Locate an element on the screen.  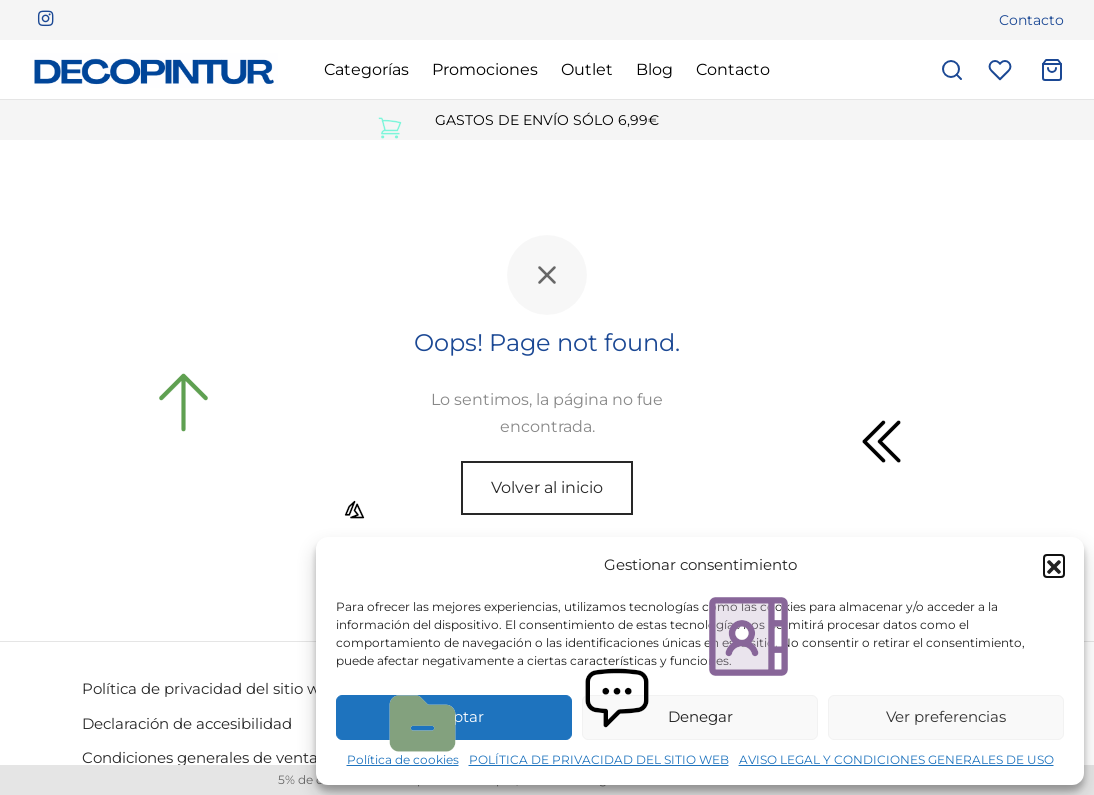
view your shopping cart is located at coordinates (390, 128).